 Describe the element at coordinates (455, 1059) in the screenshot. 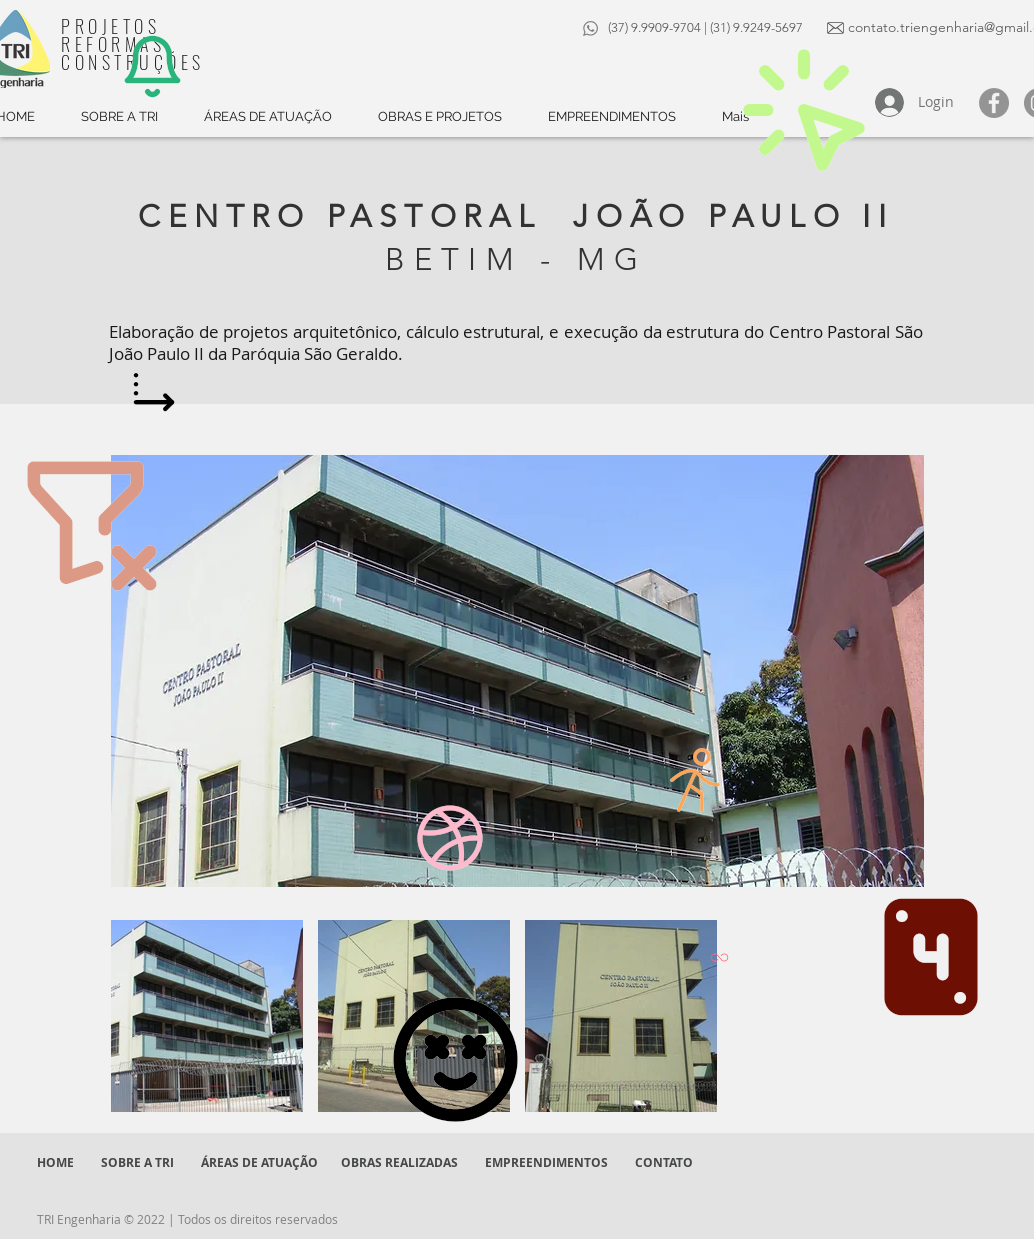

I see `indicates a dizzy or dazed state` at that location.